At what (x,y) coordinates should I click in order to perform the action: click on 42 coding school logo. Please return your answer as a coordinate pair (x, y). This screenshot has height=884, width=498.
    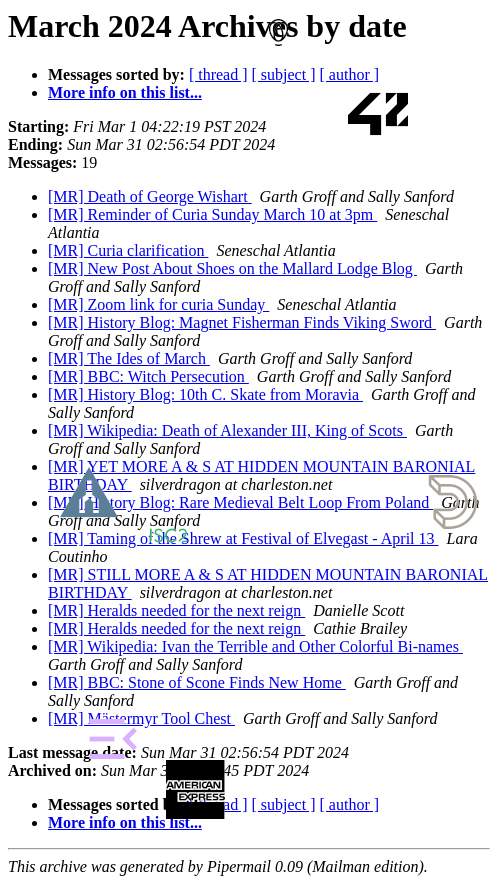
    Looking at the image, I should click on (378, 114).